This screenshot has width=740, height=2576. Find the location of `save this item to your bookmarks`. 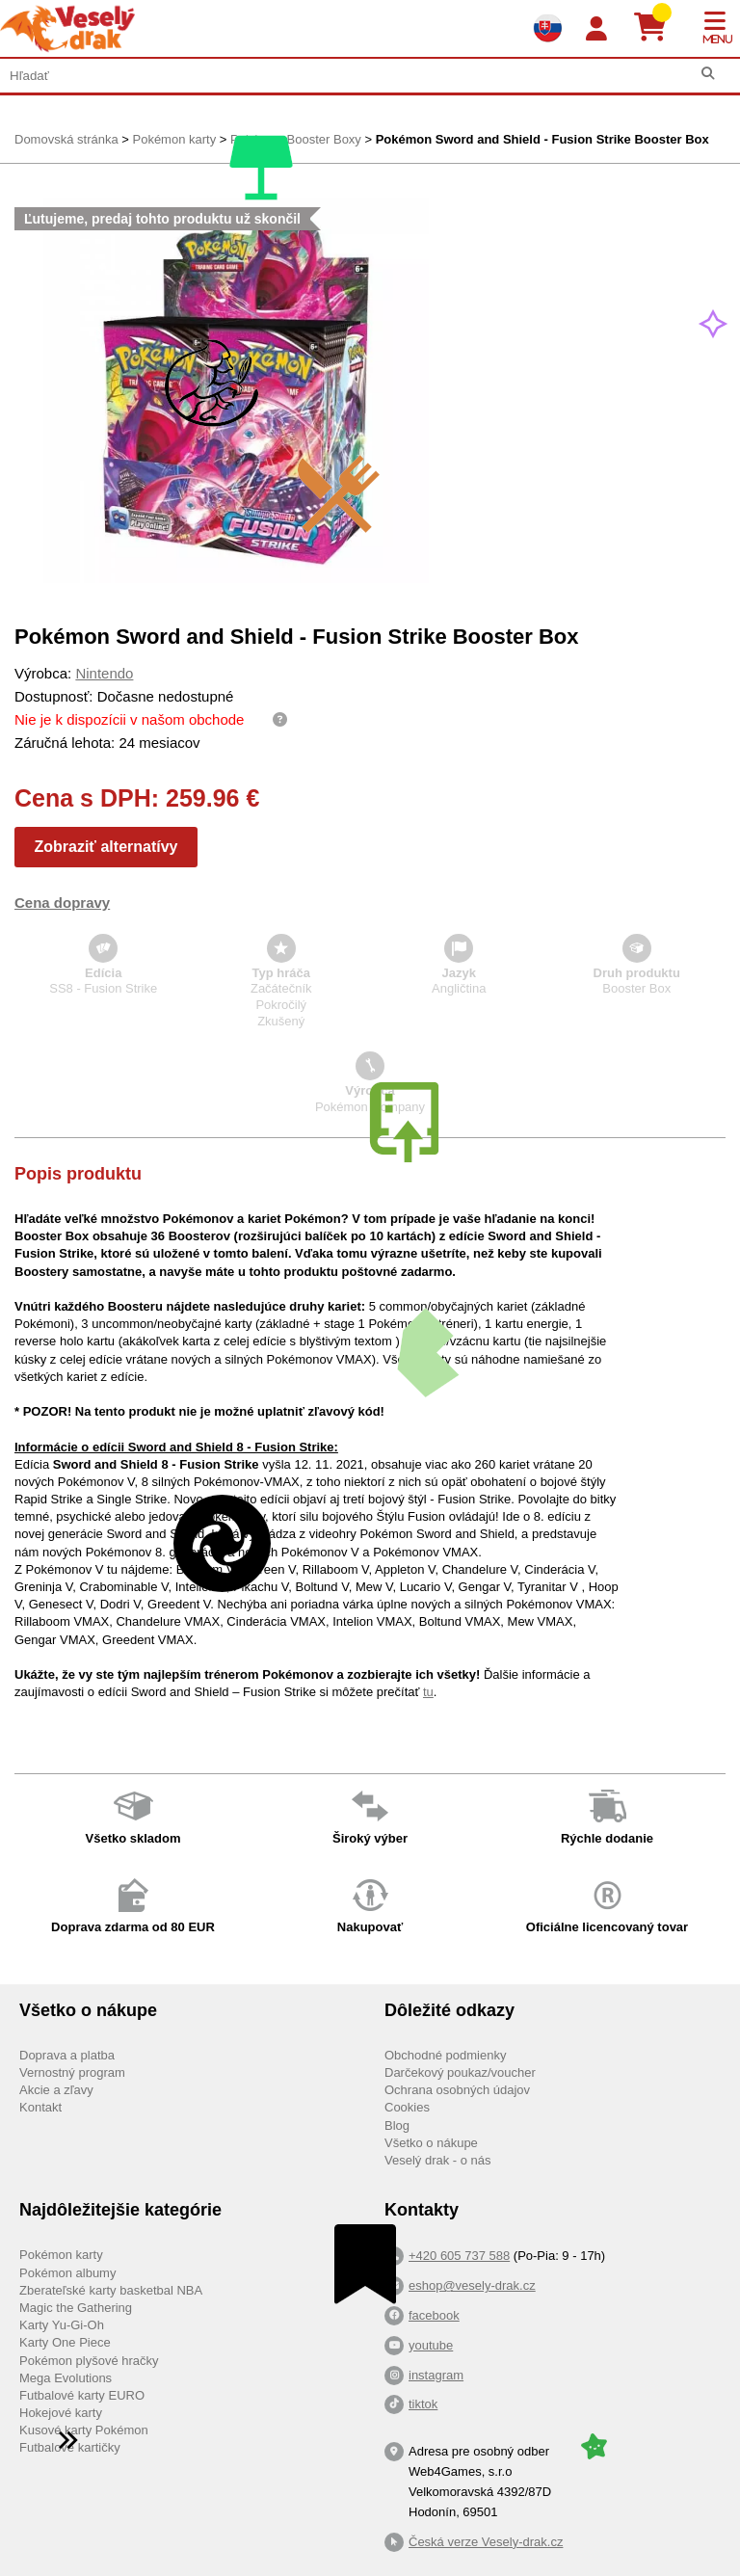

save this item to your bookmarks is located at coordinates (365, 2263).